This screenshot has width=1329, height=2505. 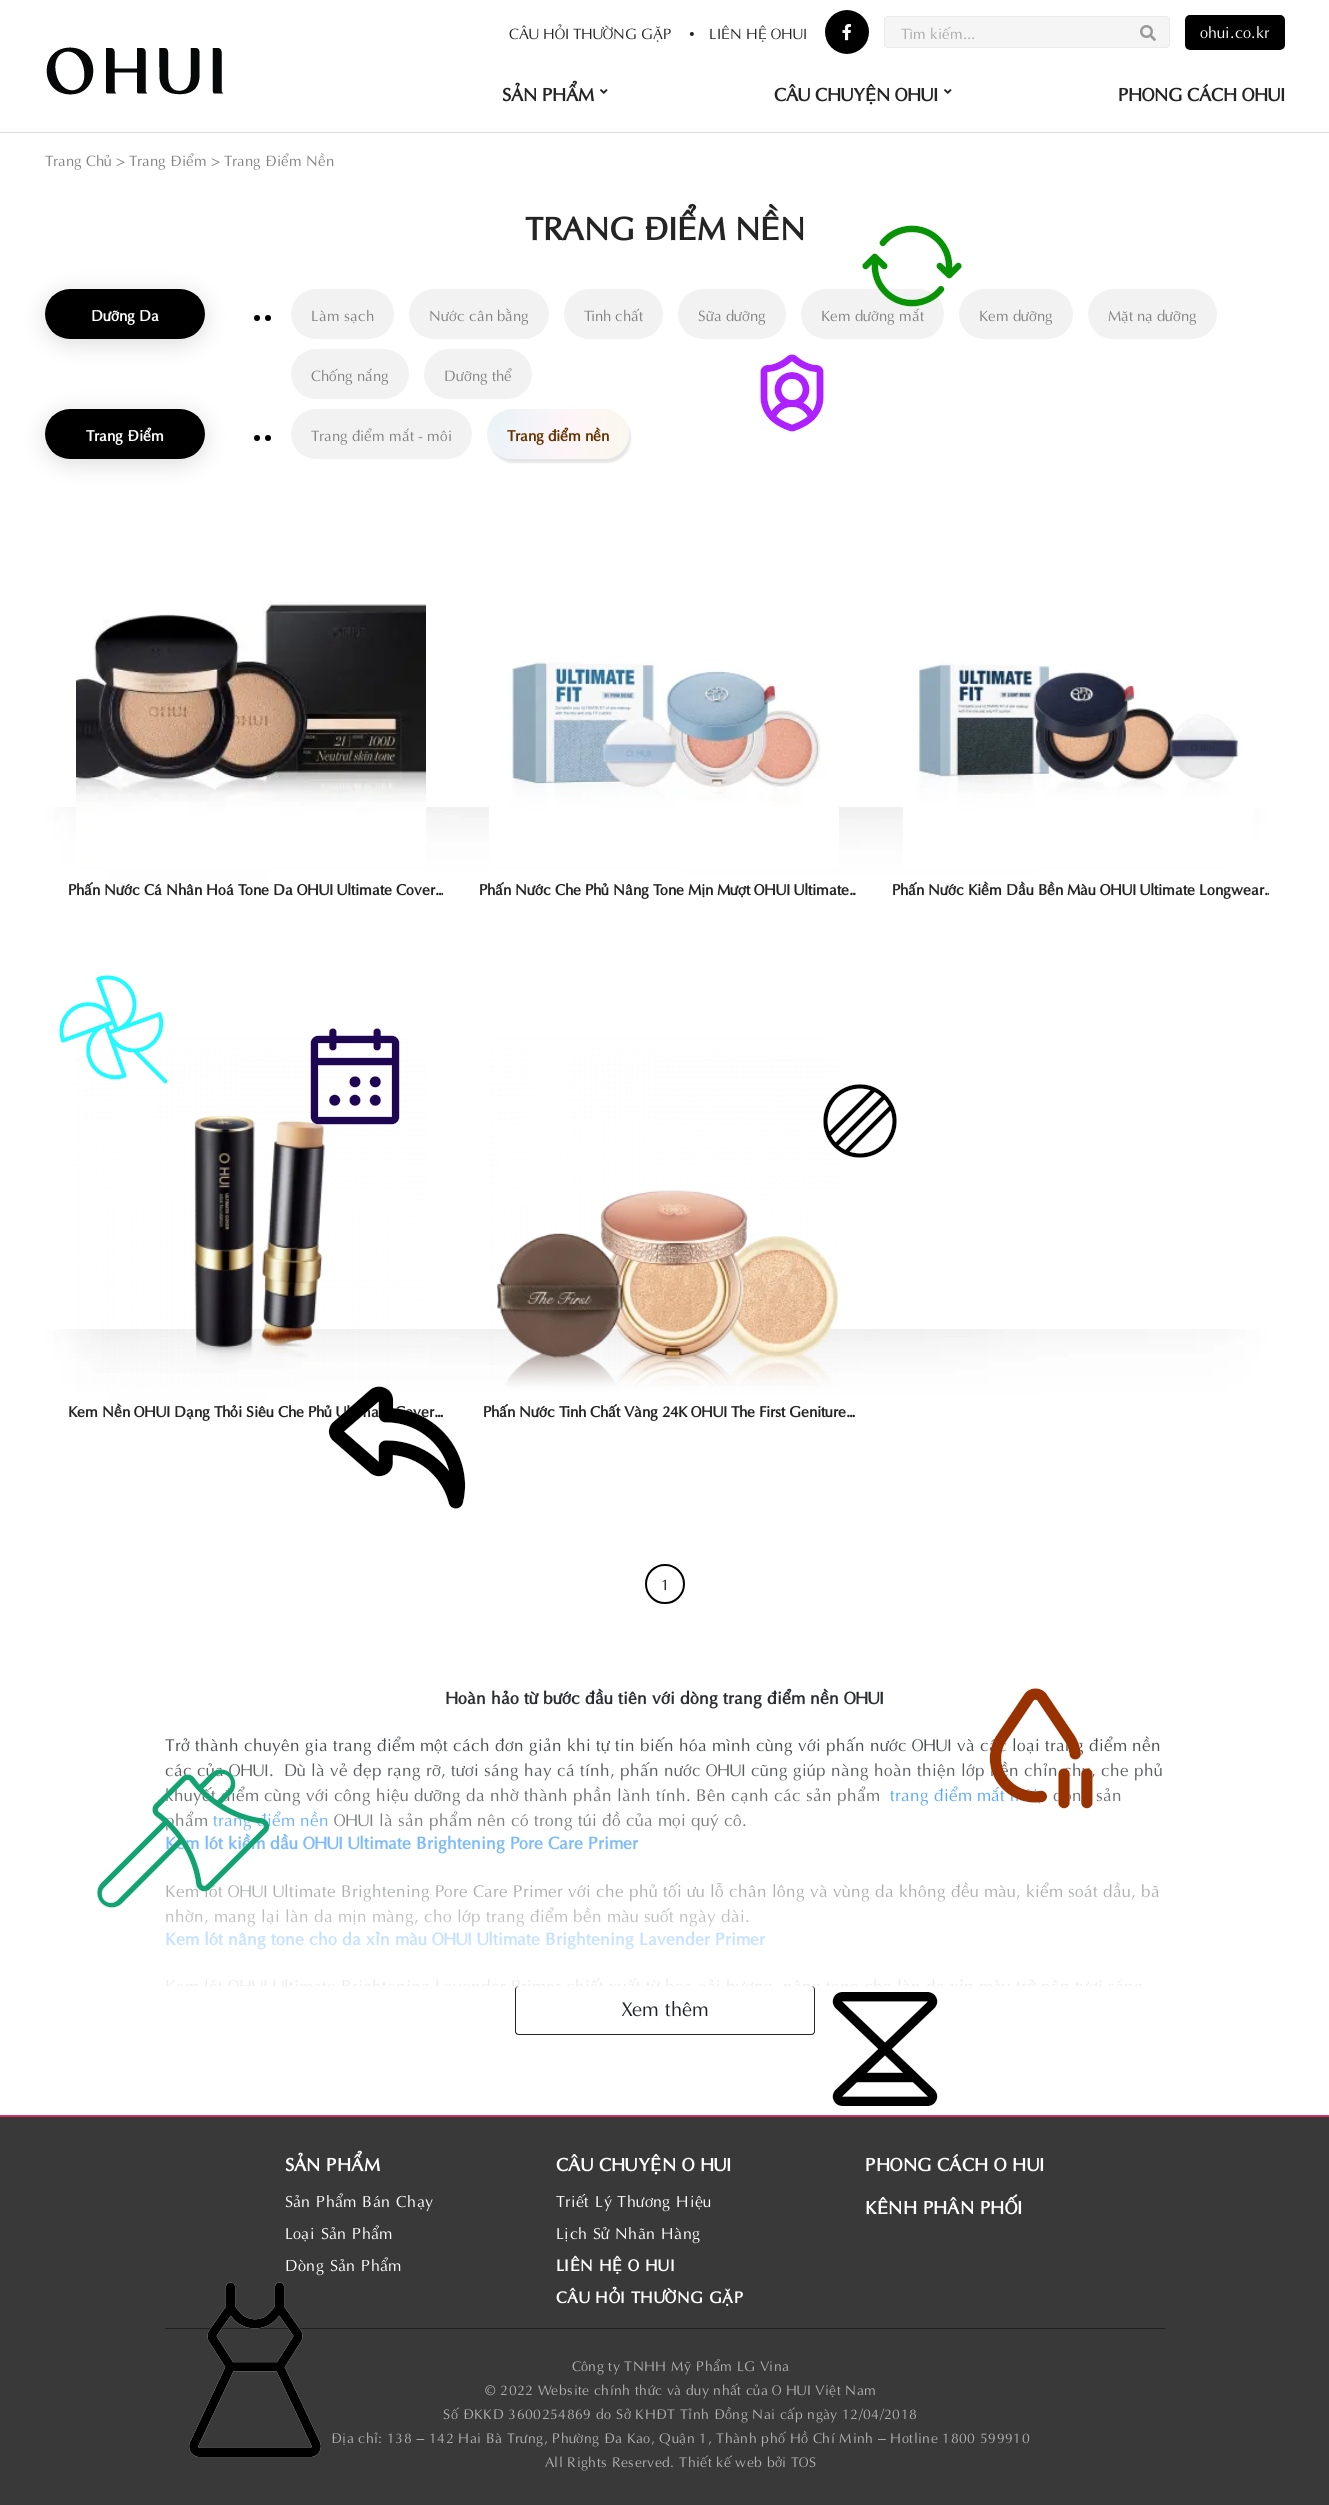 What do you see at coordinates (912, 266) in the screenshot?
I see `sync data across devices` at bounding box center [912, 266].